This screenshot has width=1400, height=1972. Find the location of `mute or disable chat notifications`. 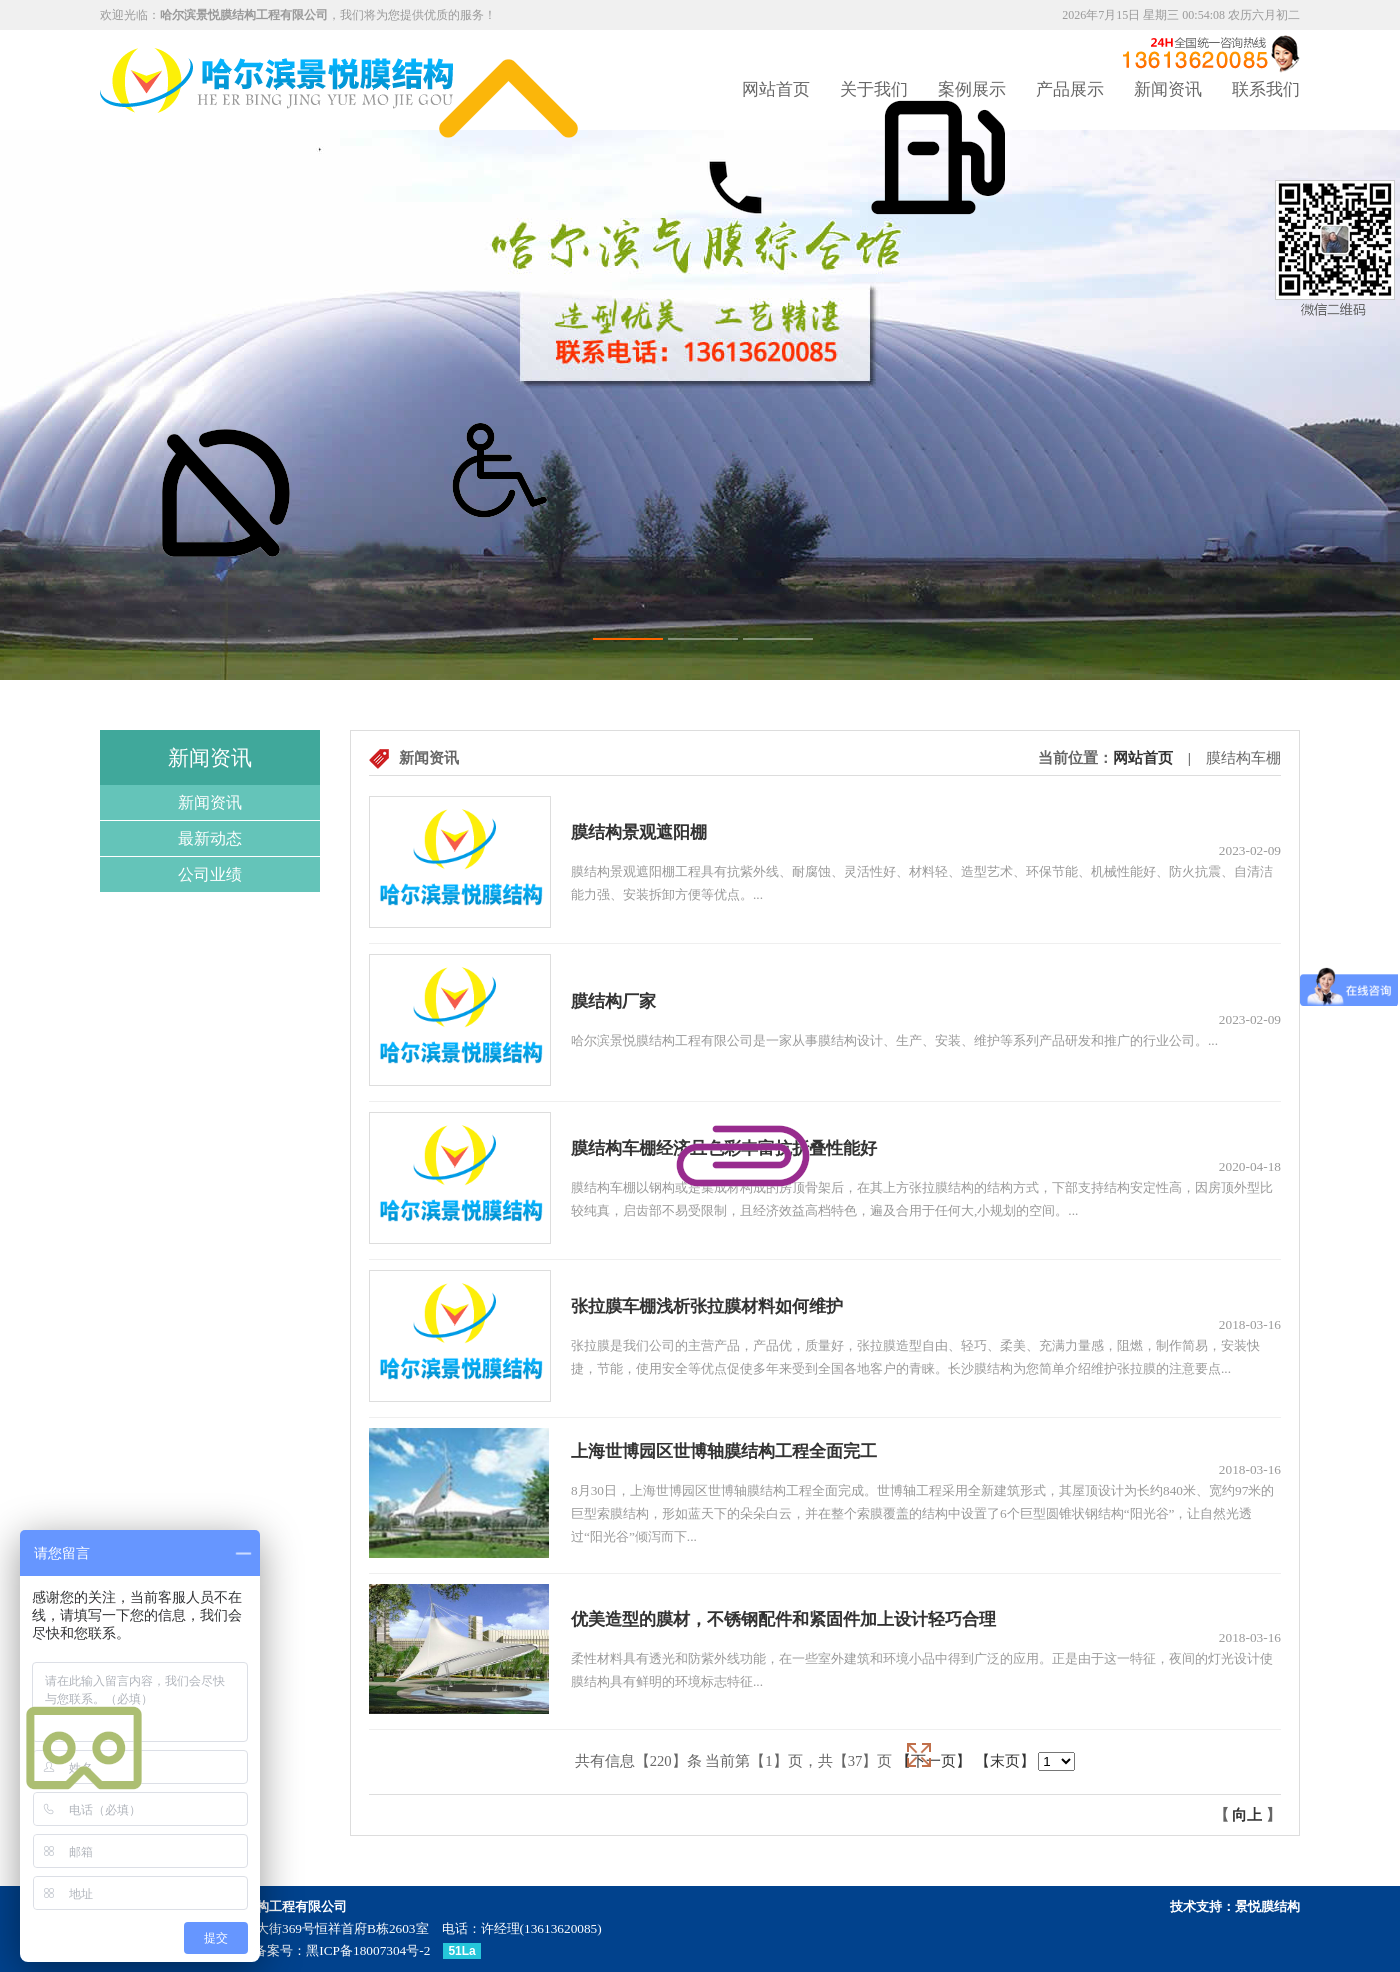

mute or disable chat notifications is located at coordinates (223, 495).